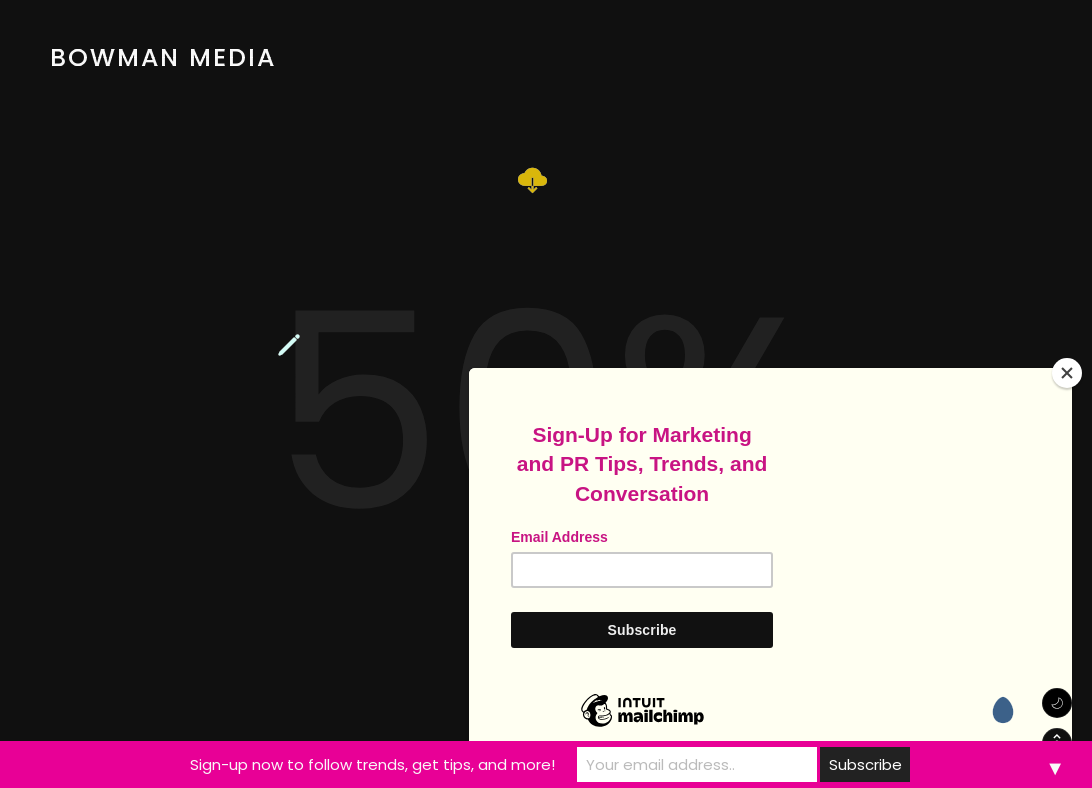 The height and width of the screenshot is (788, 1092). I want to click on edit content or text, so click(289, 345).